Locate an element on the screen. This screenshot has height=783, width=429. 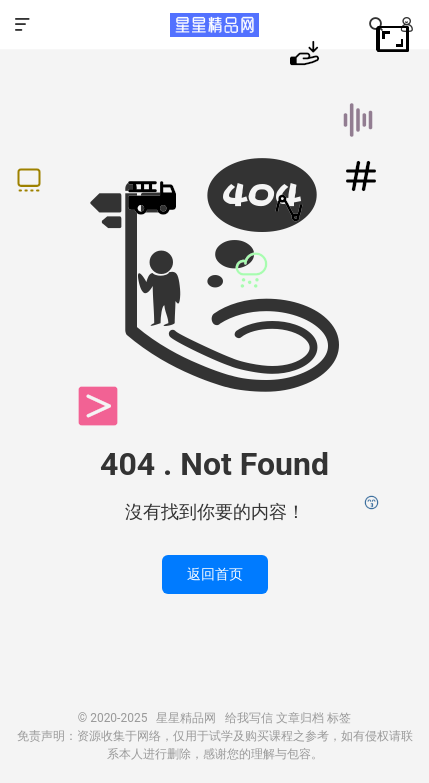
indicates snowy weather conditions is located at coordinates (251, 269).